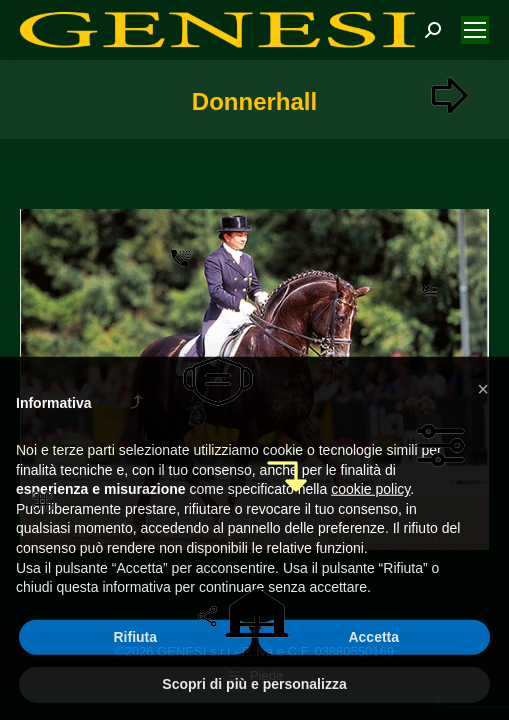 The image size is (509, 720). What do you see at coordinates (218, 382) in the screenshot?
I see `indicates face mask required or health safety guidelines` at bounding box center [218, 382].